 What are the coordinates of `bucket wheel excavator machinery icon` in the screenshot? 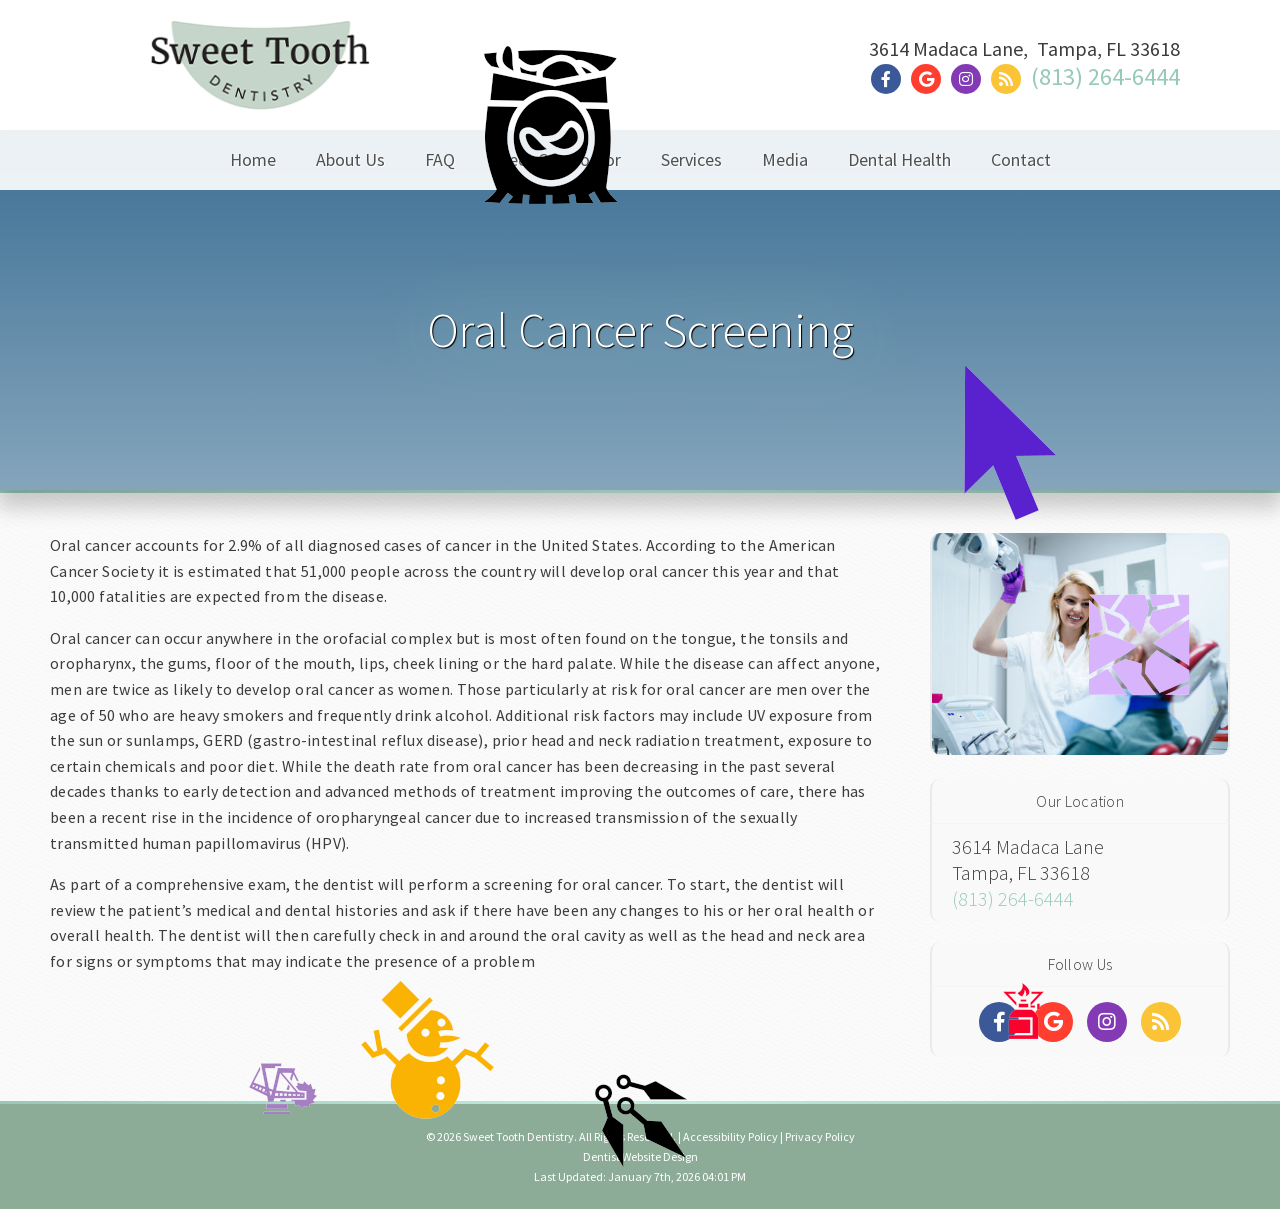 It's located at (282, 1086).